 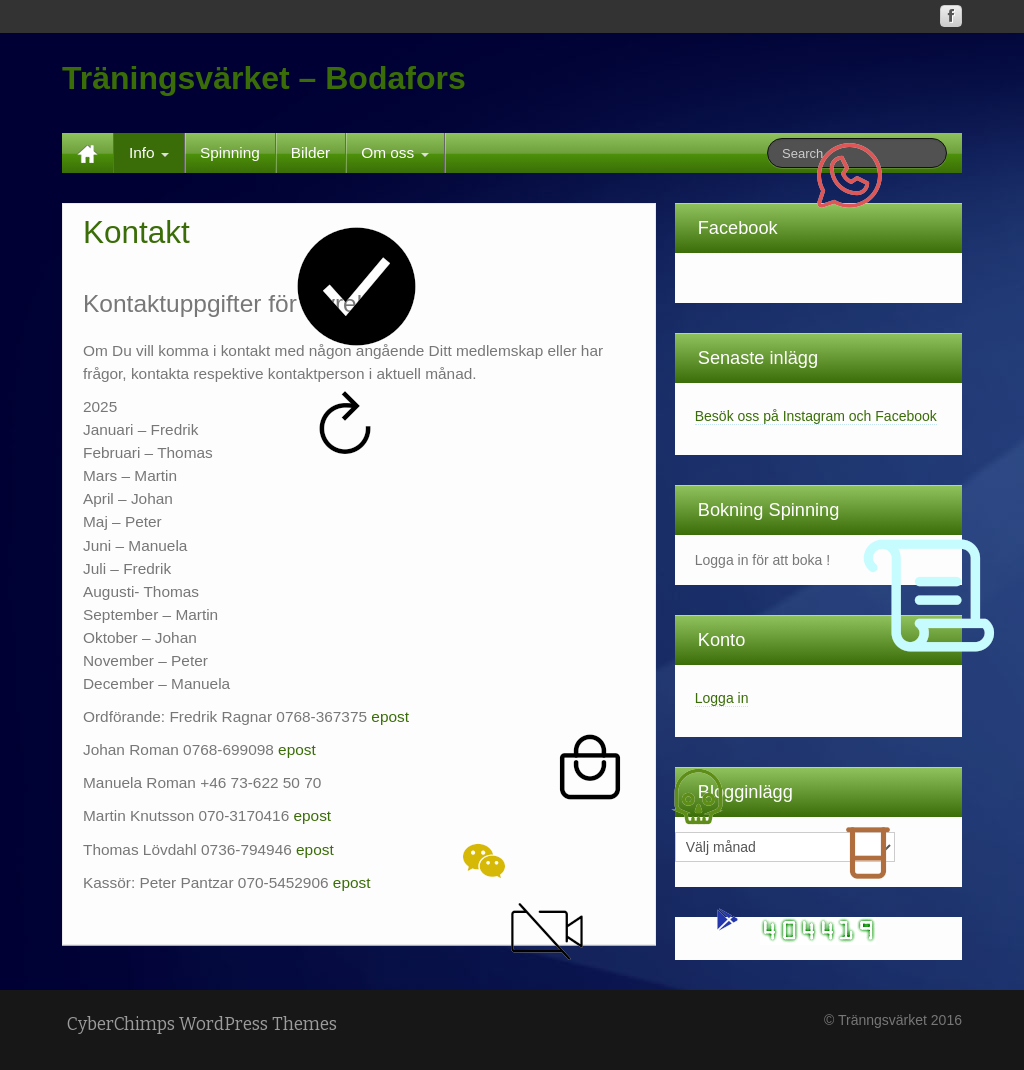 What do you see at coordinates (345, 423) in the screenshot?
I see `refresh the current page or content` at bounding box center [345, 423].